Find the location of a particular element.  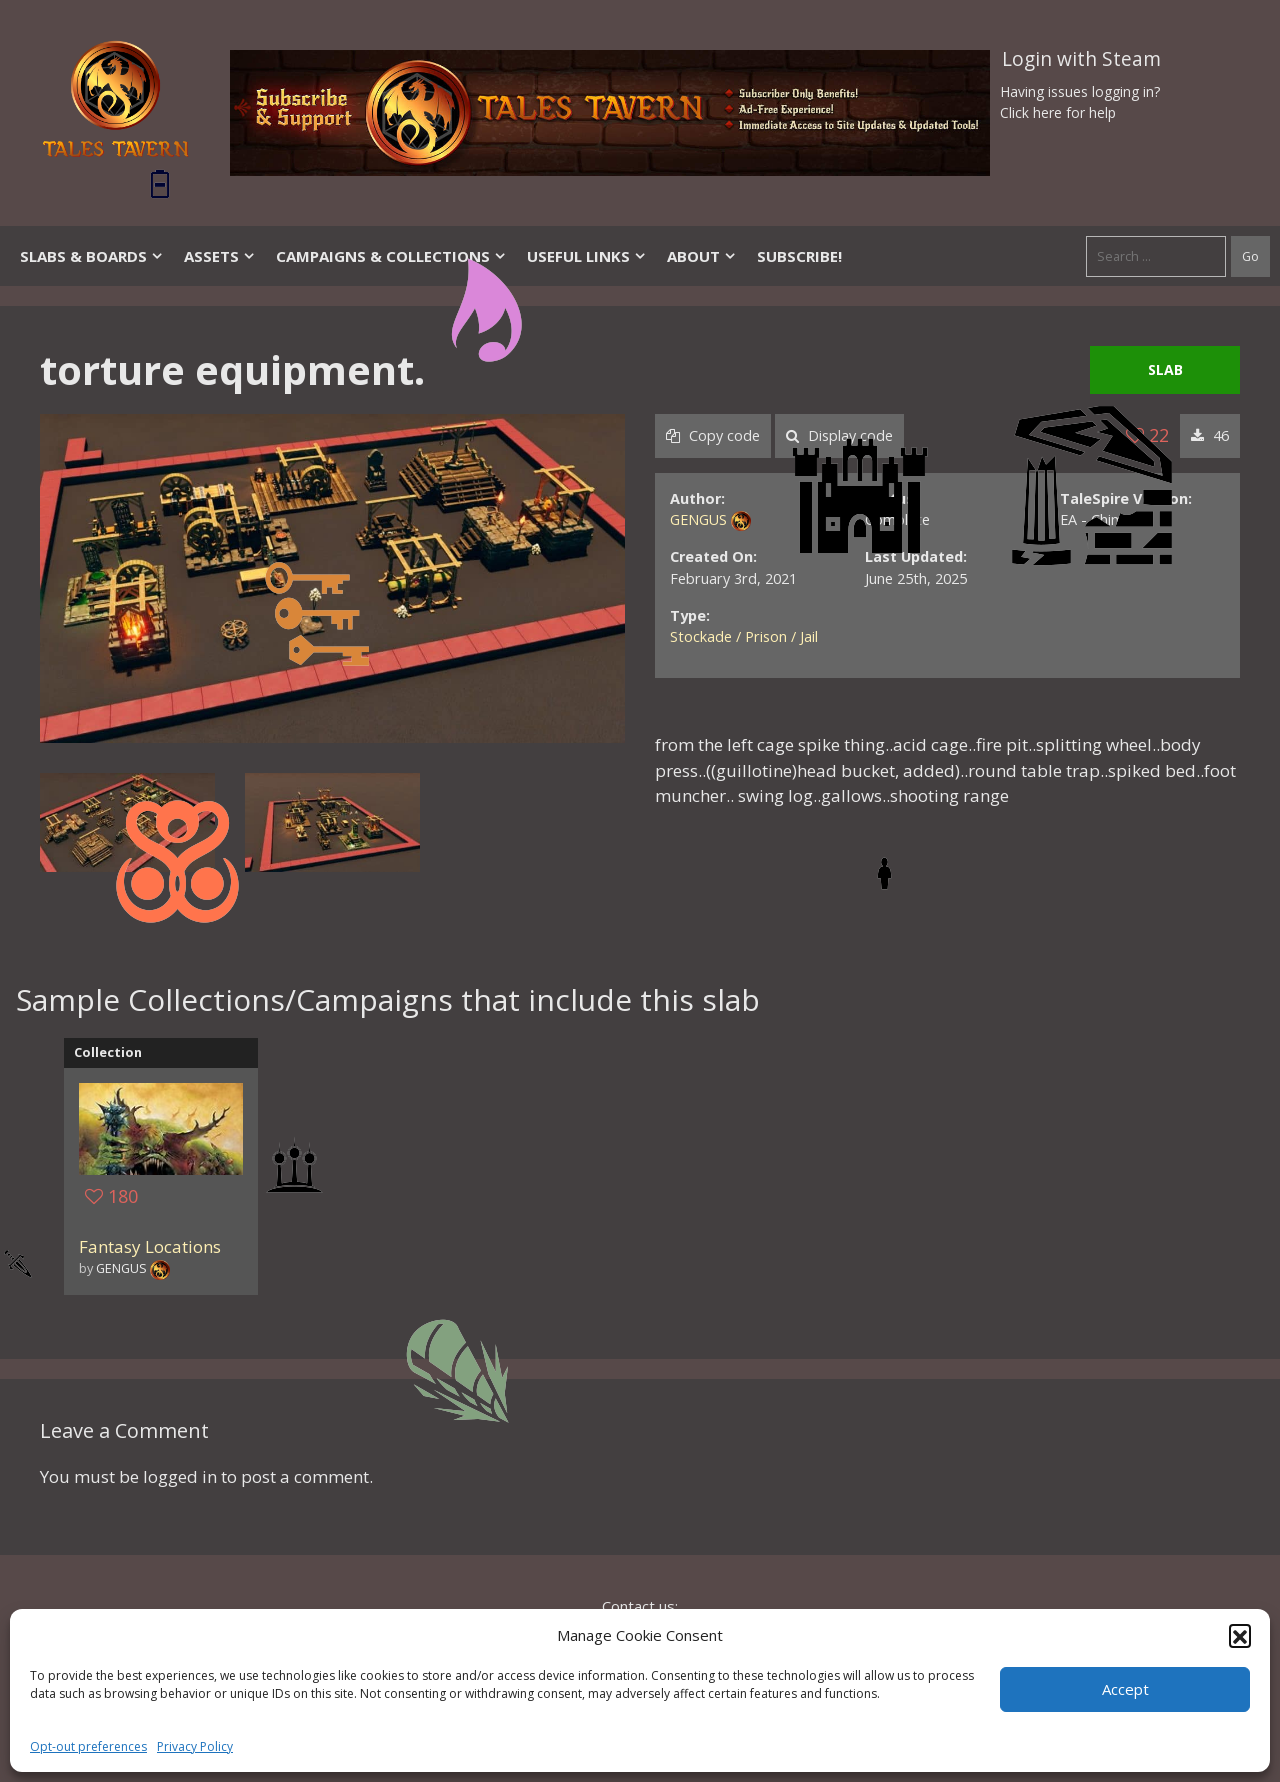

decorative abstract symbol or ornament is located at coordinates (177, 861).